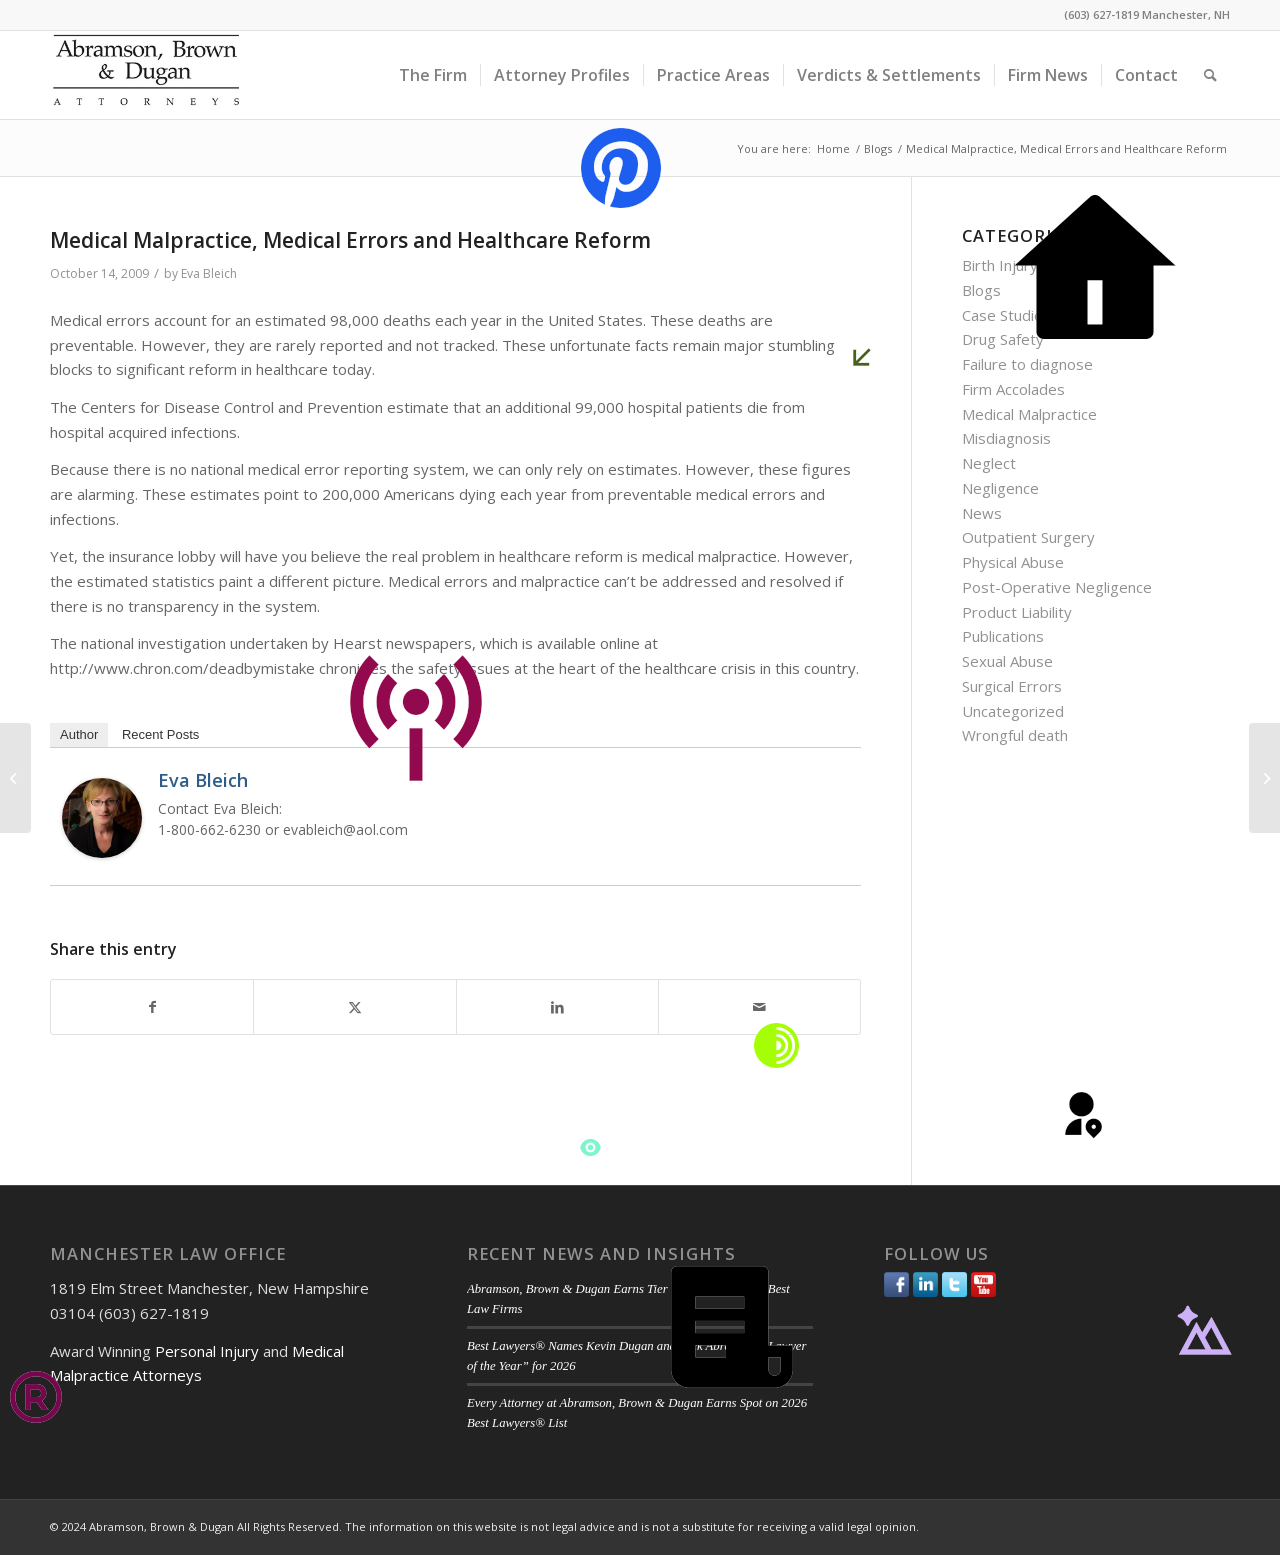  I want to click on view user's current location, so click(1081, 1114).